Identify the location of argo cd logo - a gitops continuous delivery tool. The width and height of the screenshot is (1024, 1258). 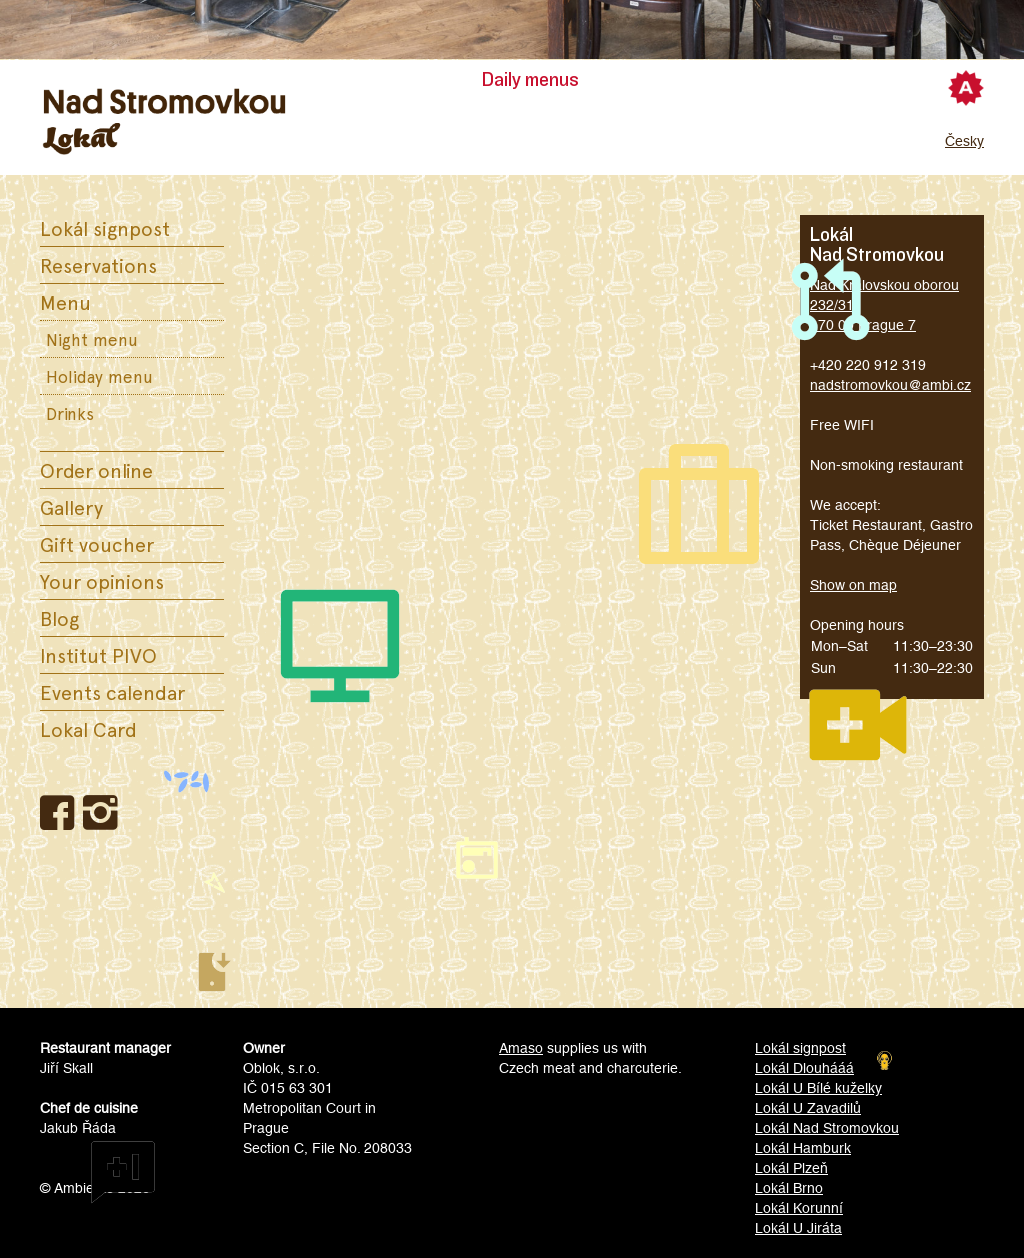
(884, 1060).